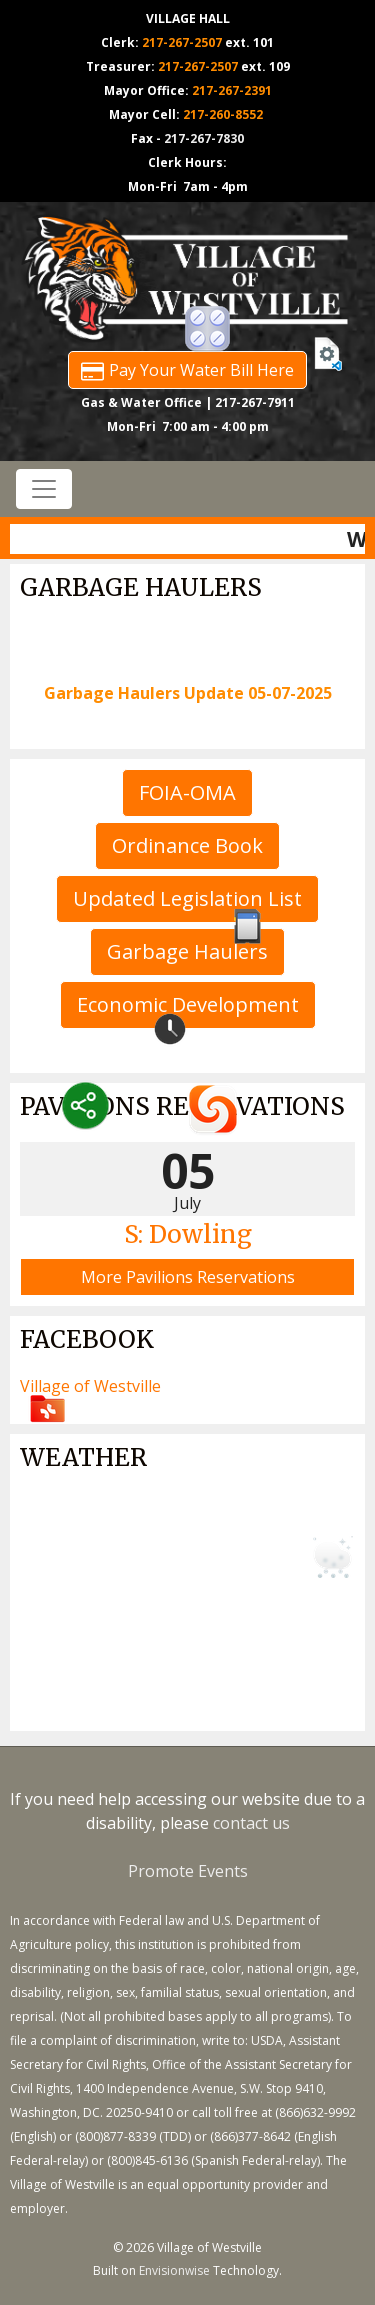 The image size is (375, 2305). What do you see at coordinates (247, 926) in the screenshot?
I see `access SD card or memory card storage` at bounding box center [247, 926].